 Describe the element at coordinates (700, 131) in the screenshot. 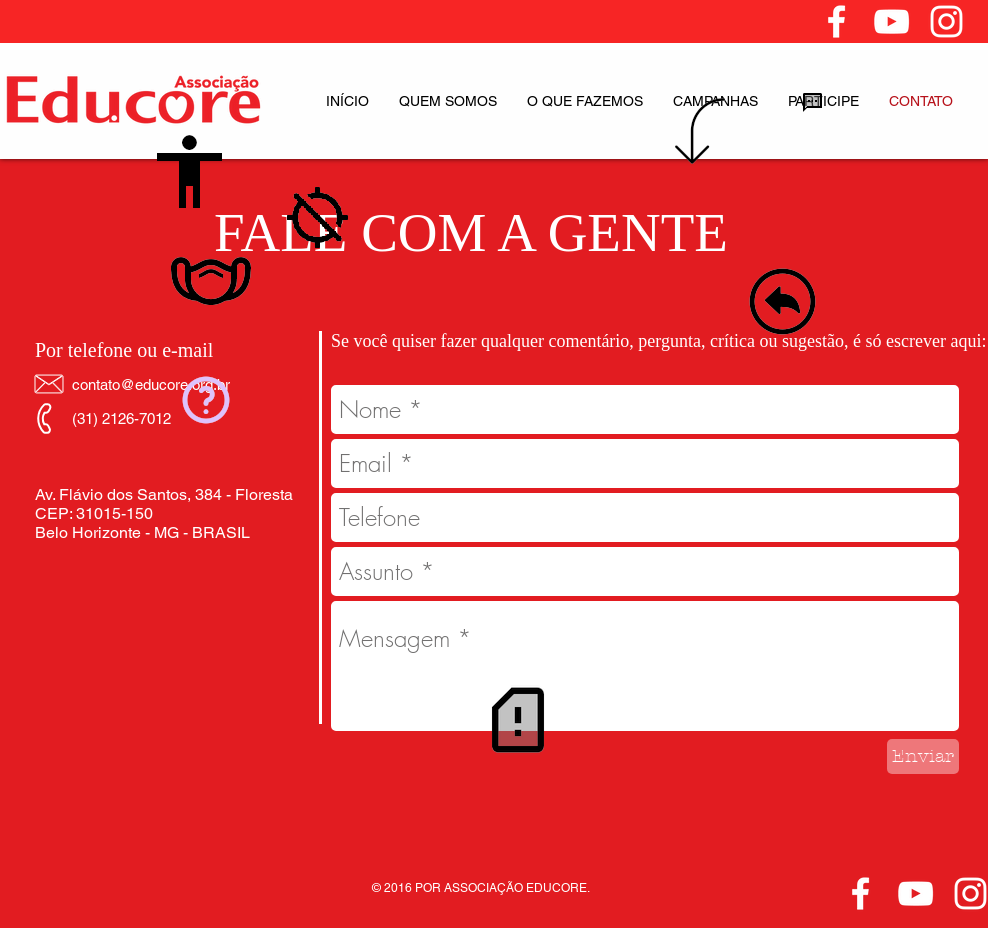

I see `go back and down in navigation` at that location.